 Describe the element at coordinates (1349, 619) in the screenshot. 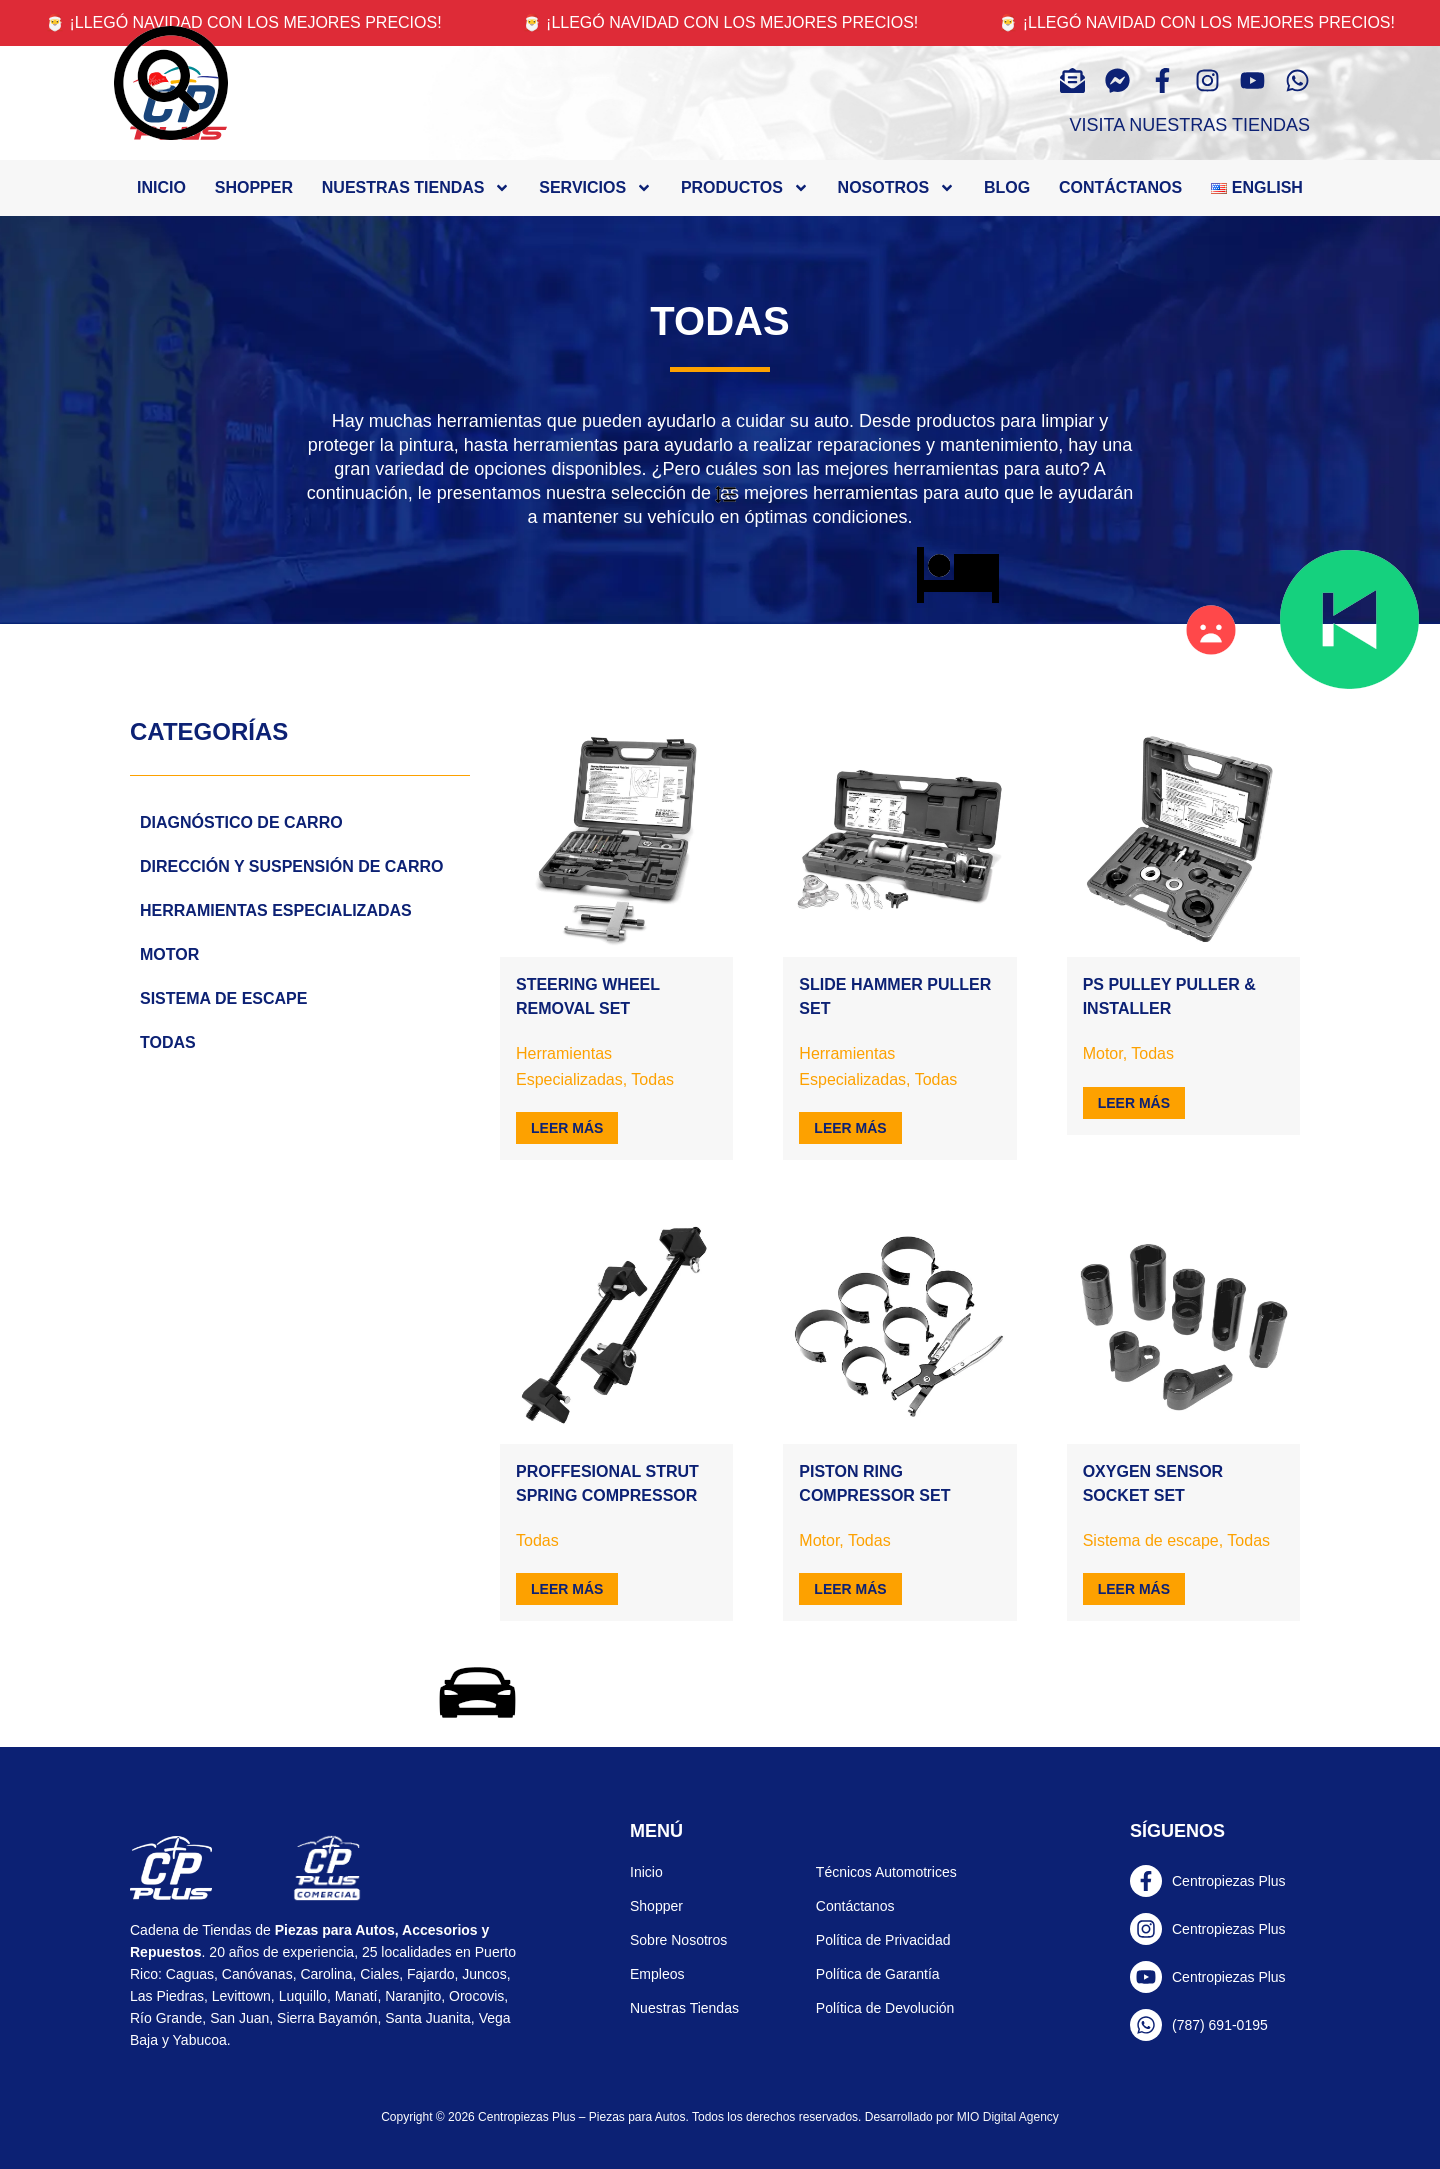

I see `skip to previous track` at that location.